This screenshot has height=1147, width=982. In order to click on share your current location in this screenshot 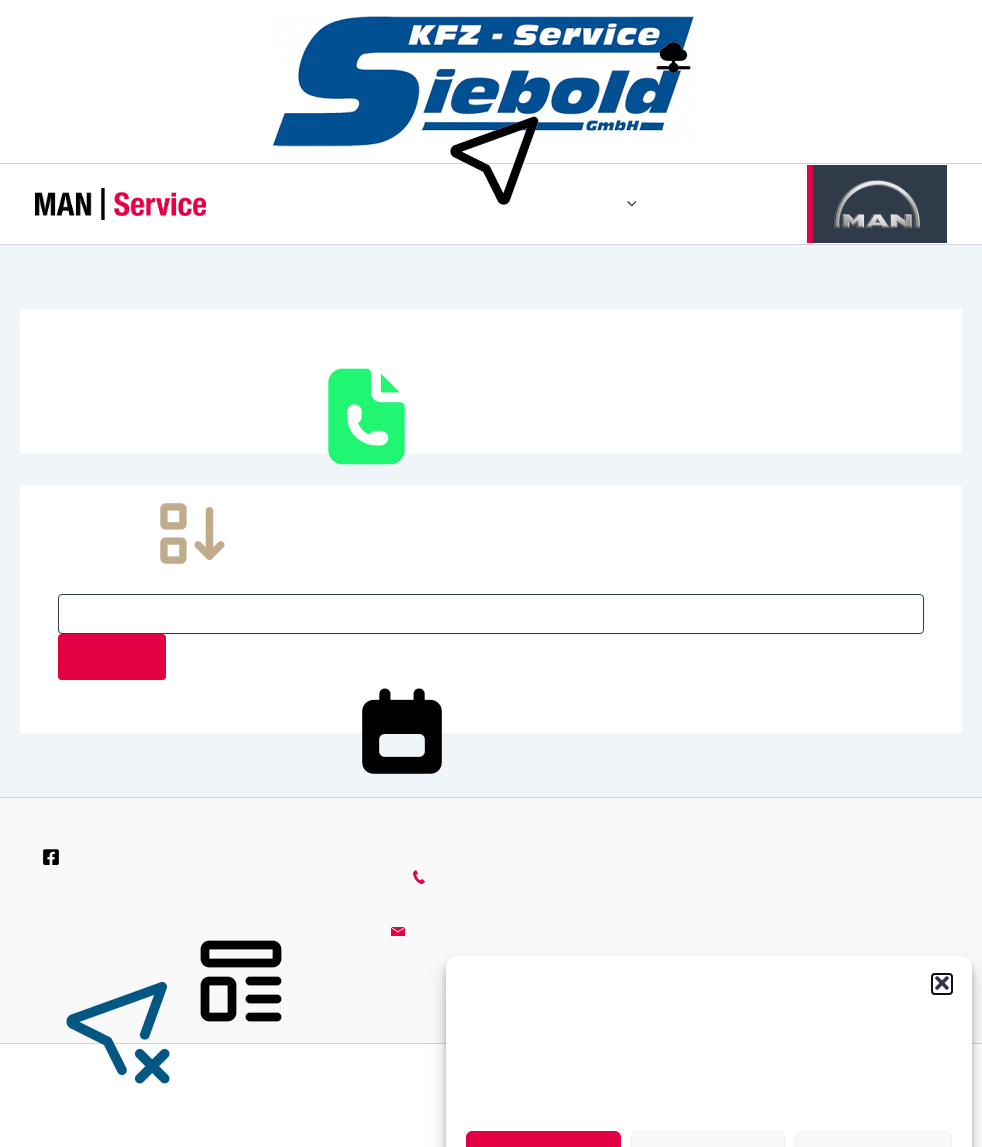, I will do `click(495, 160)`.